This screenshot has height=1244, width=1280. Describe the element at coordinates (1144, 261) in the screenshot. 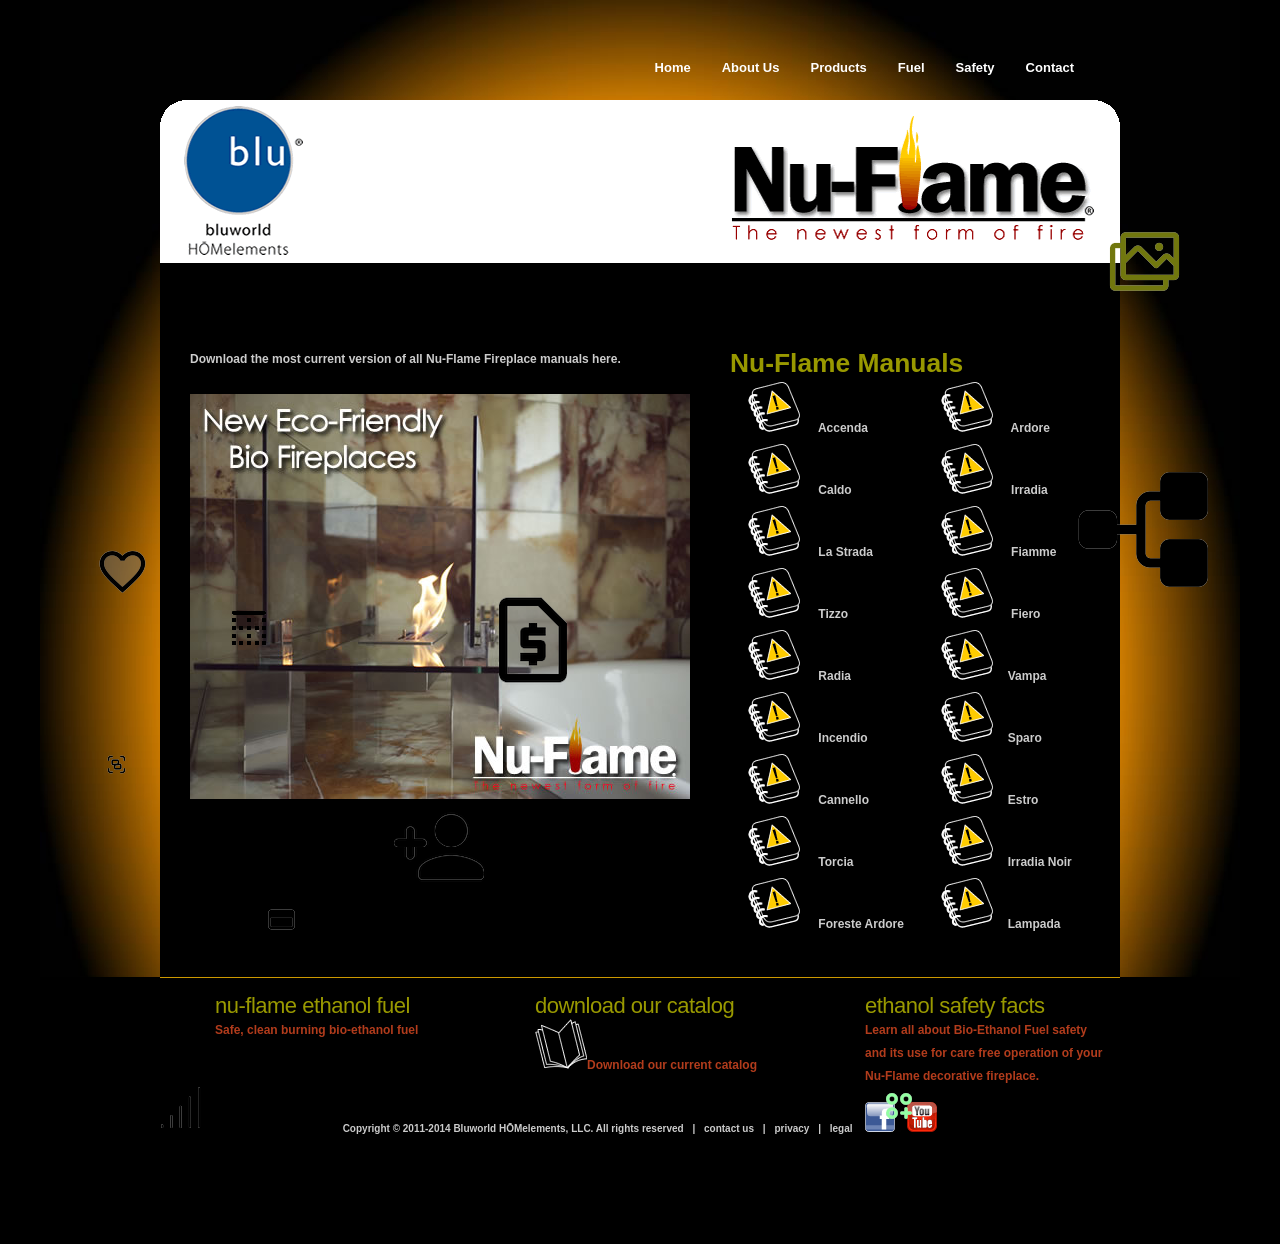

I see `view photo gallery` at that location.